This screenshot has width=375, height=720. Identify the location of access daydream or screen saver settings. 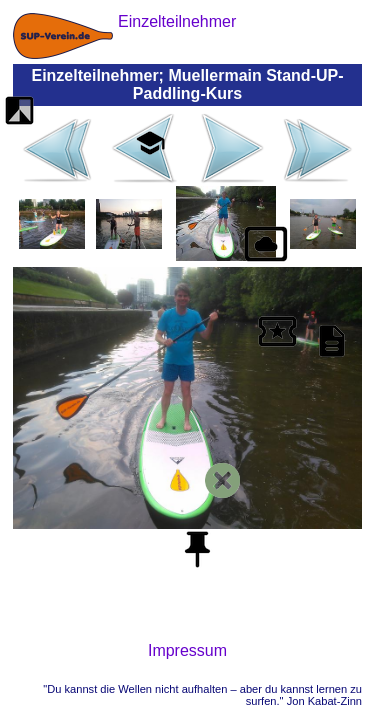
(266, 244).